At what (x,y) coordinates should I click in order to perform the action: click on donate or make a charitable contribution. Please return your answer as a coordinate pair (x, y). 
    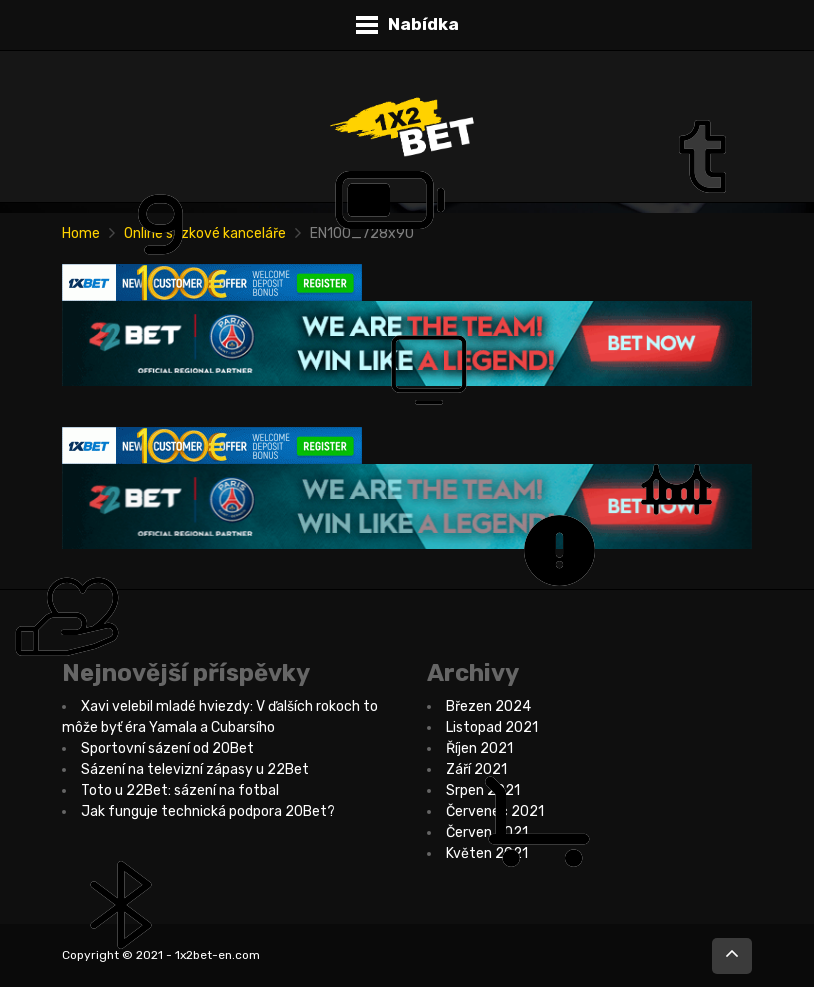
    Looking at the image, I should click on (70, 618).